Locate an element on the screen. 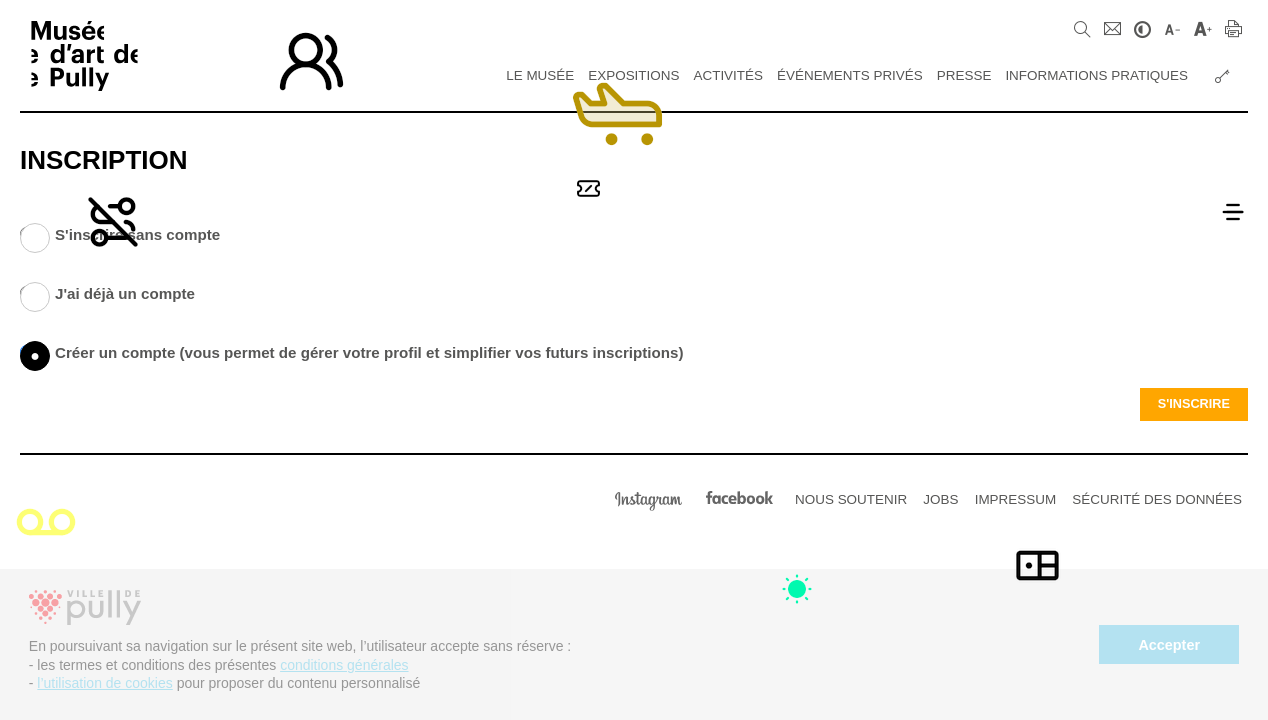 The image size is (1268, 720). invalid or cancelled ticket is located at coordinates (588, 188).